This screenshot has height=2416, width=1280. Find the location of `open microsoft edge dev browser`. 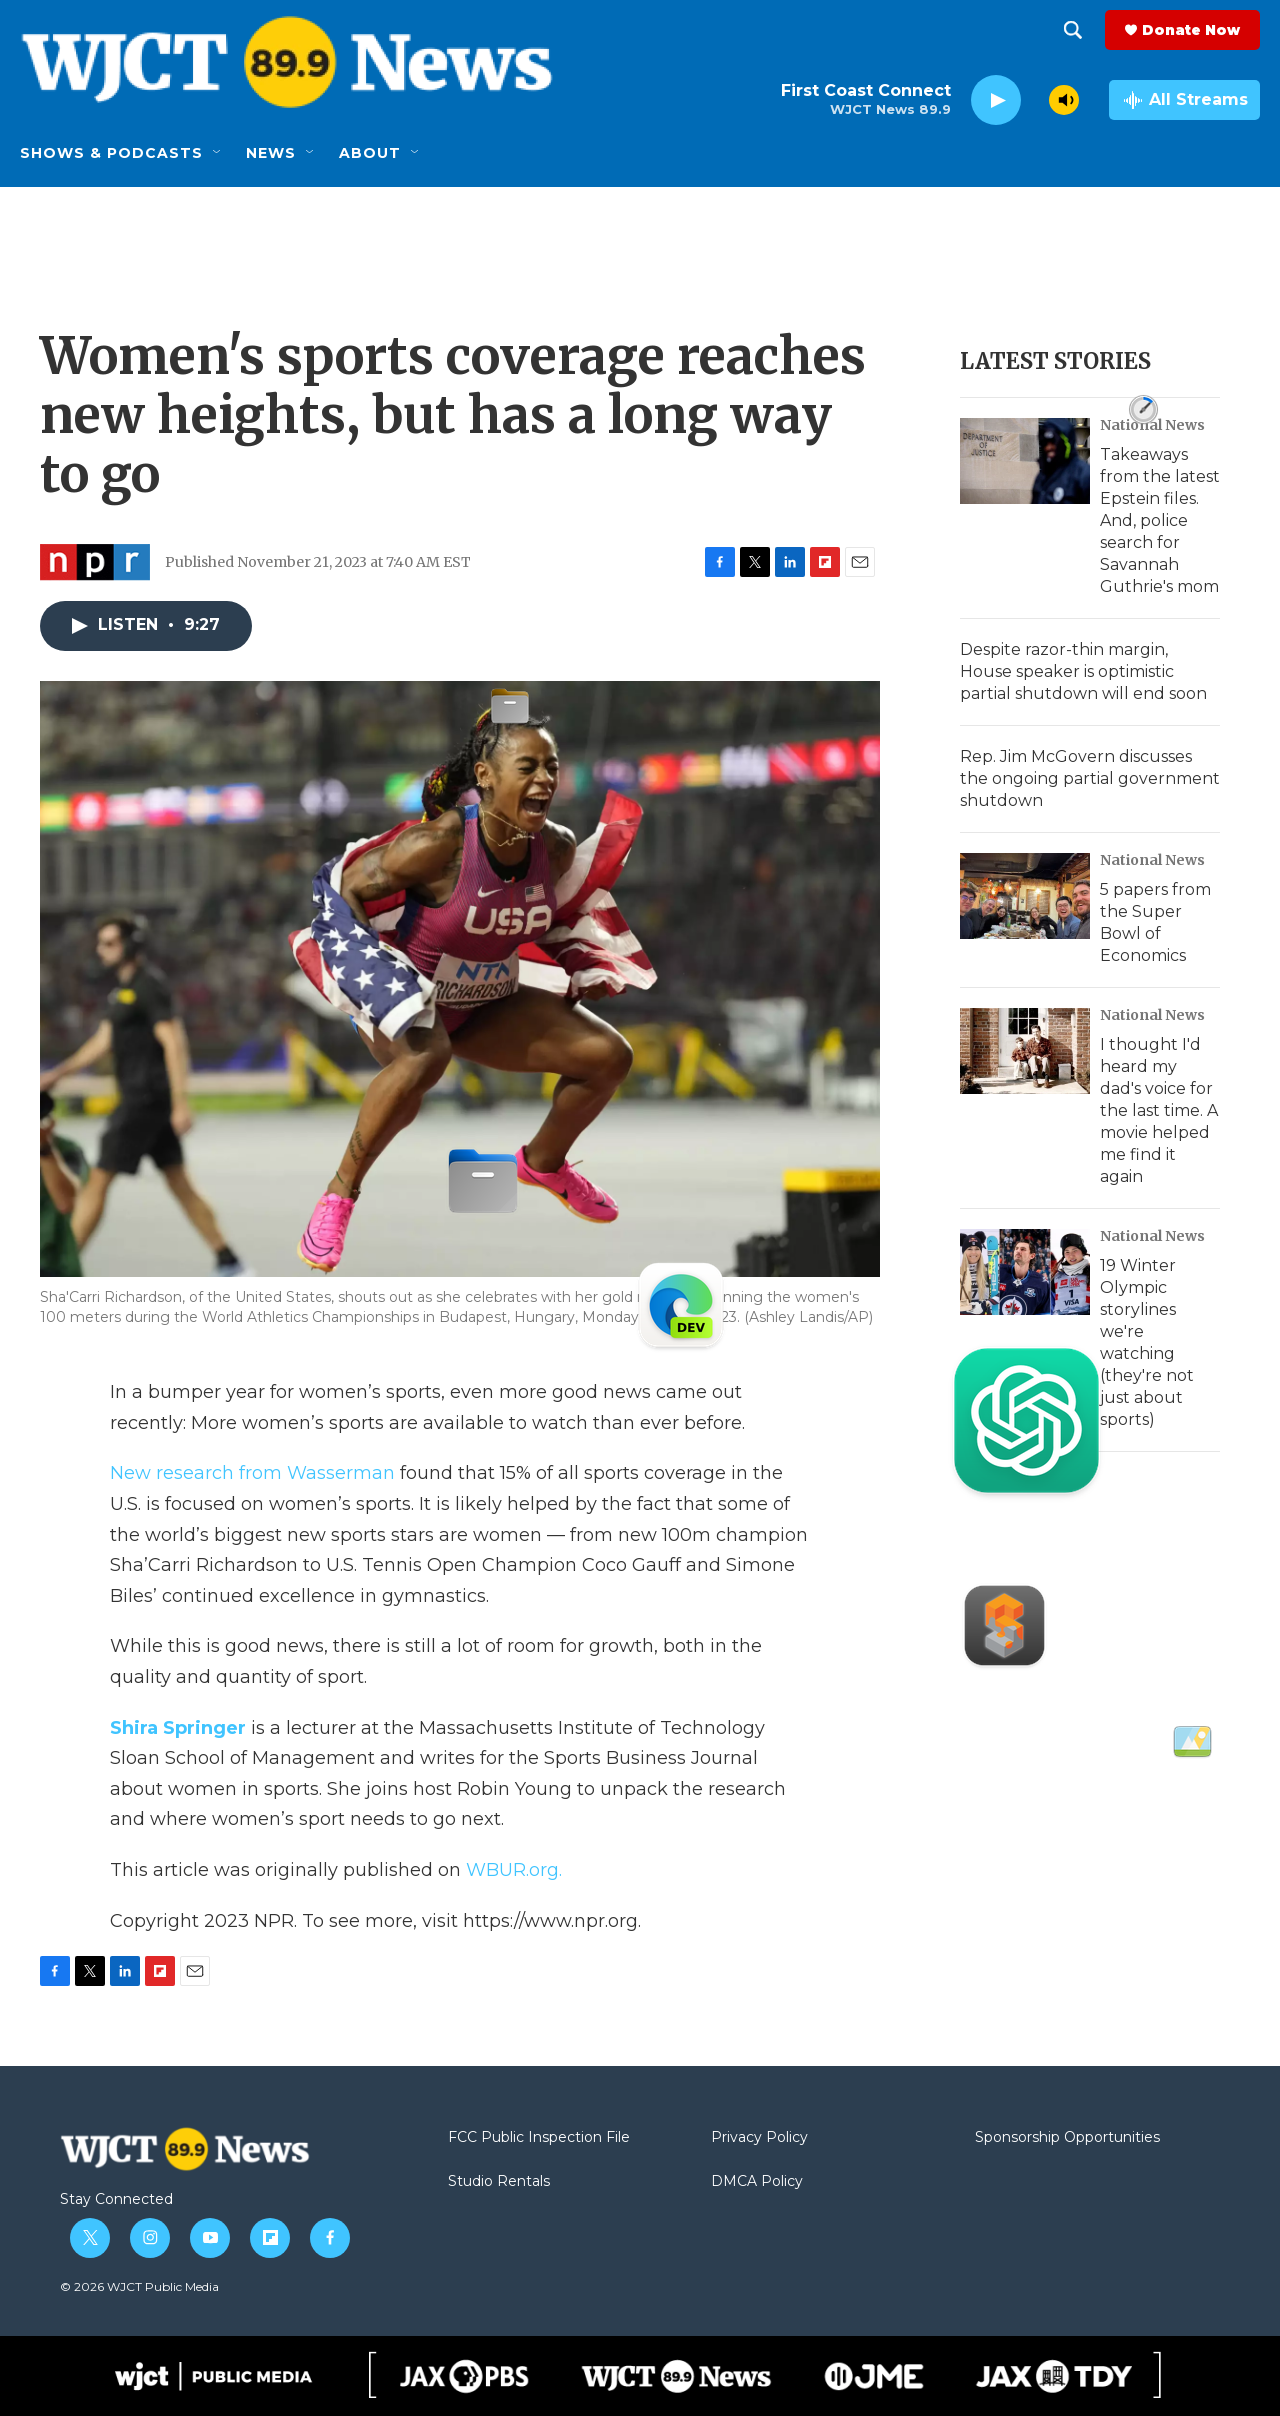

open microsoft edge dev browser is located at coordinates (681, 1305).